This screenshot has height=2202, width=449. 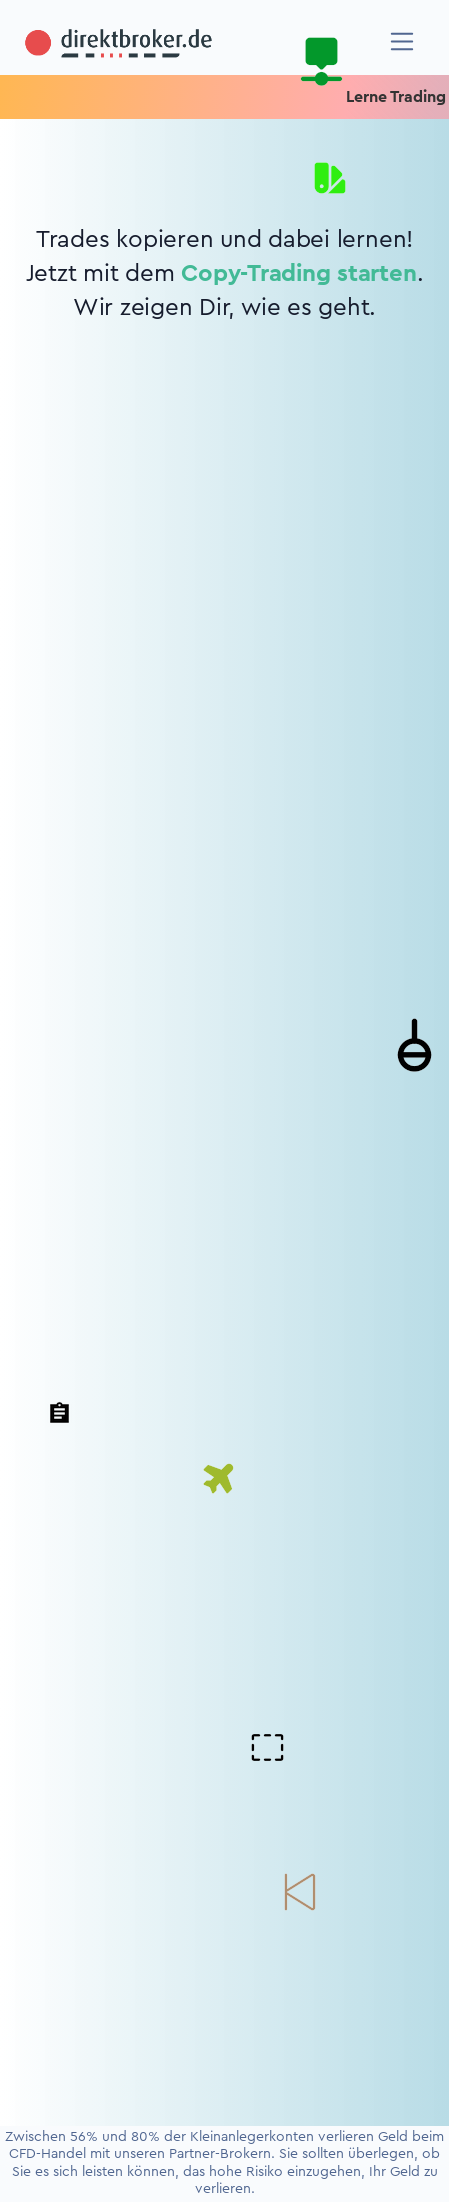 What do you see at coordinates (59, 1413) in the screenshot?
I see `view assignments or tasks` at bounding box center [59, 1413].